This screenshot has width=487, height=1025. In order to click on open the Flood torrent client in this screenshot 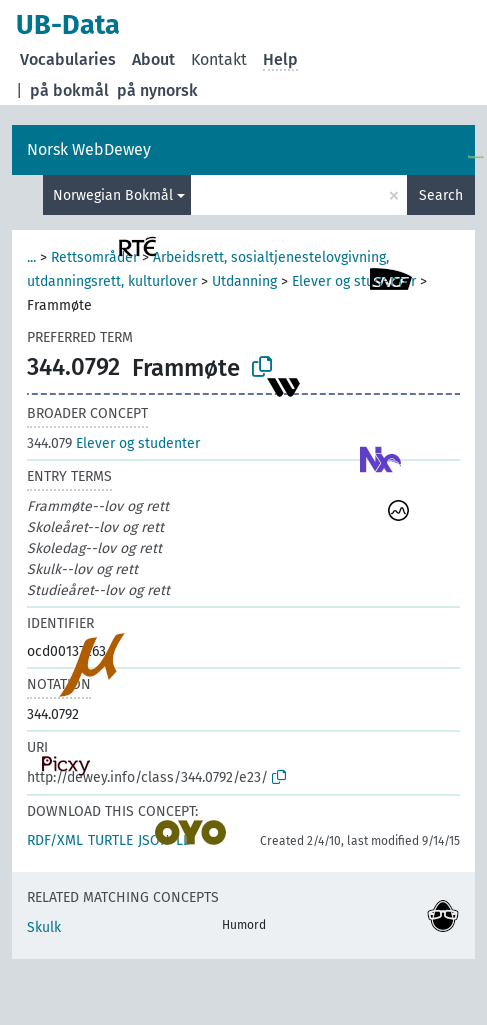, I will do `click(398, 510)`.